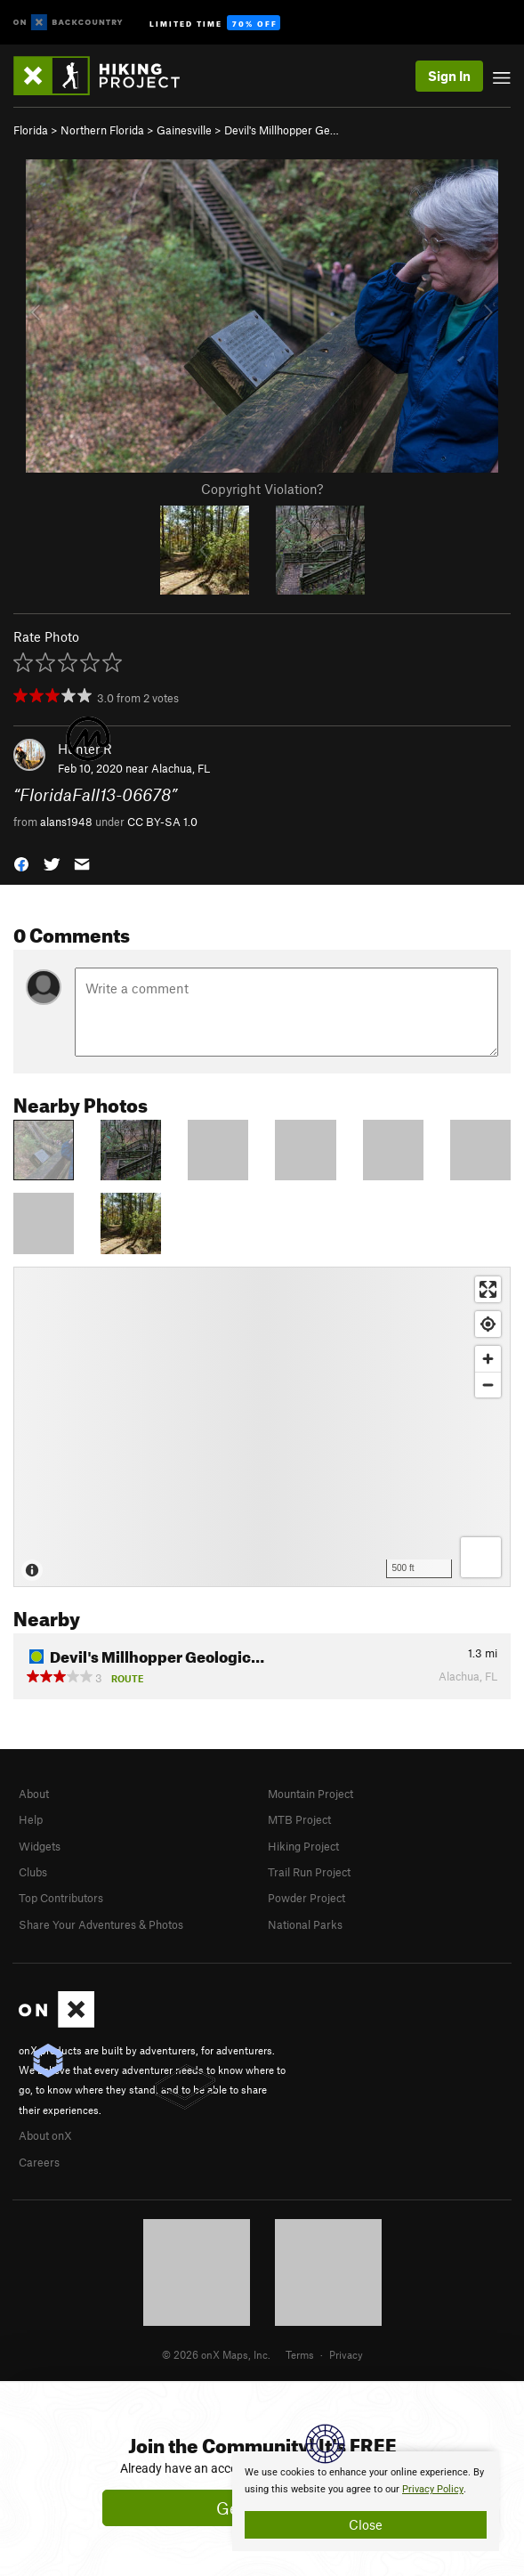 This screenshot has height=2576, width=524. What do you see at coordinates (185, 2086) in the screenshot?
I see `LBRY decentralized content platform logo` at bounding box center [185, 2086].